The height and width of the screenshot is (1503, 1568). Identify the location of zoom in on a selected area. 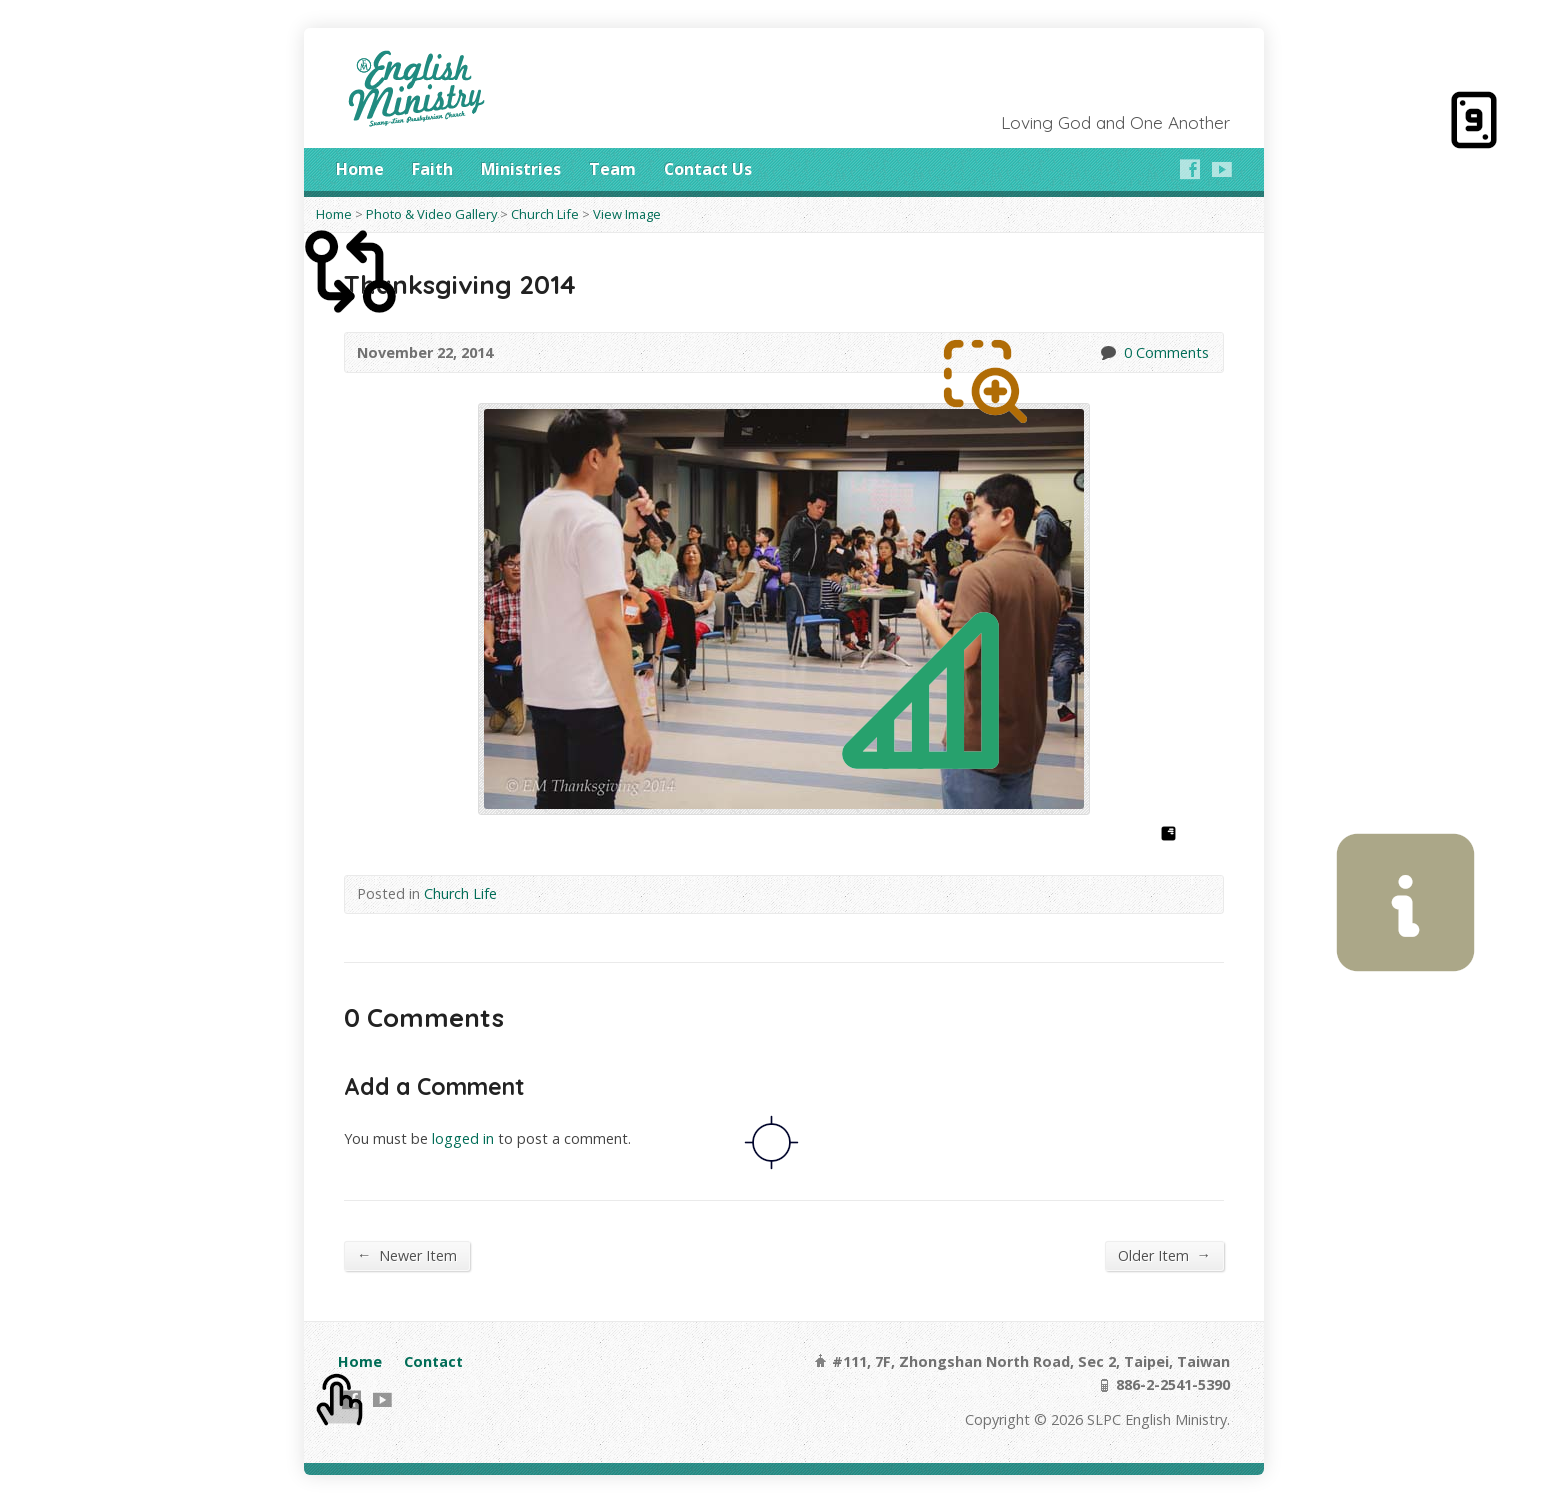
(983, 379).